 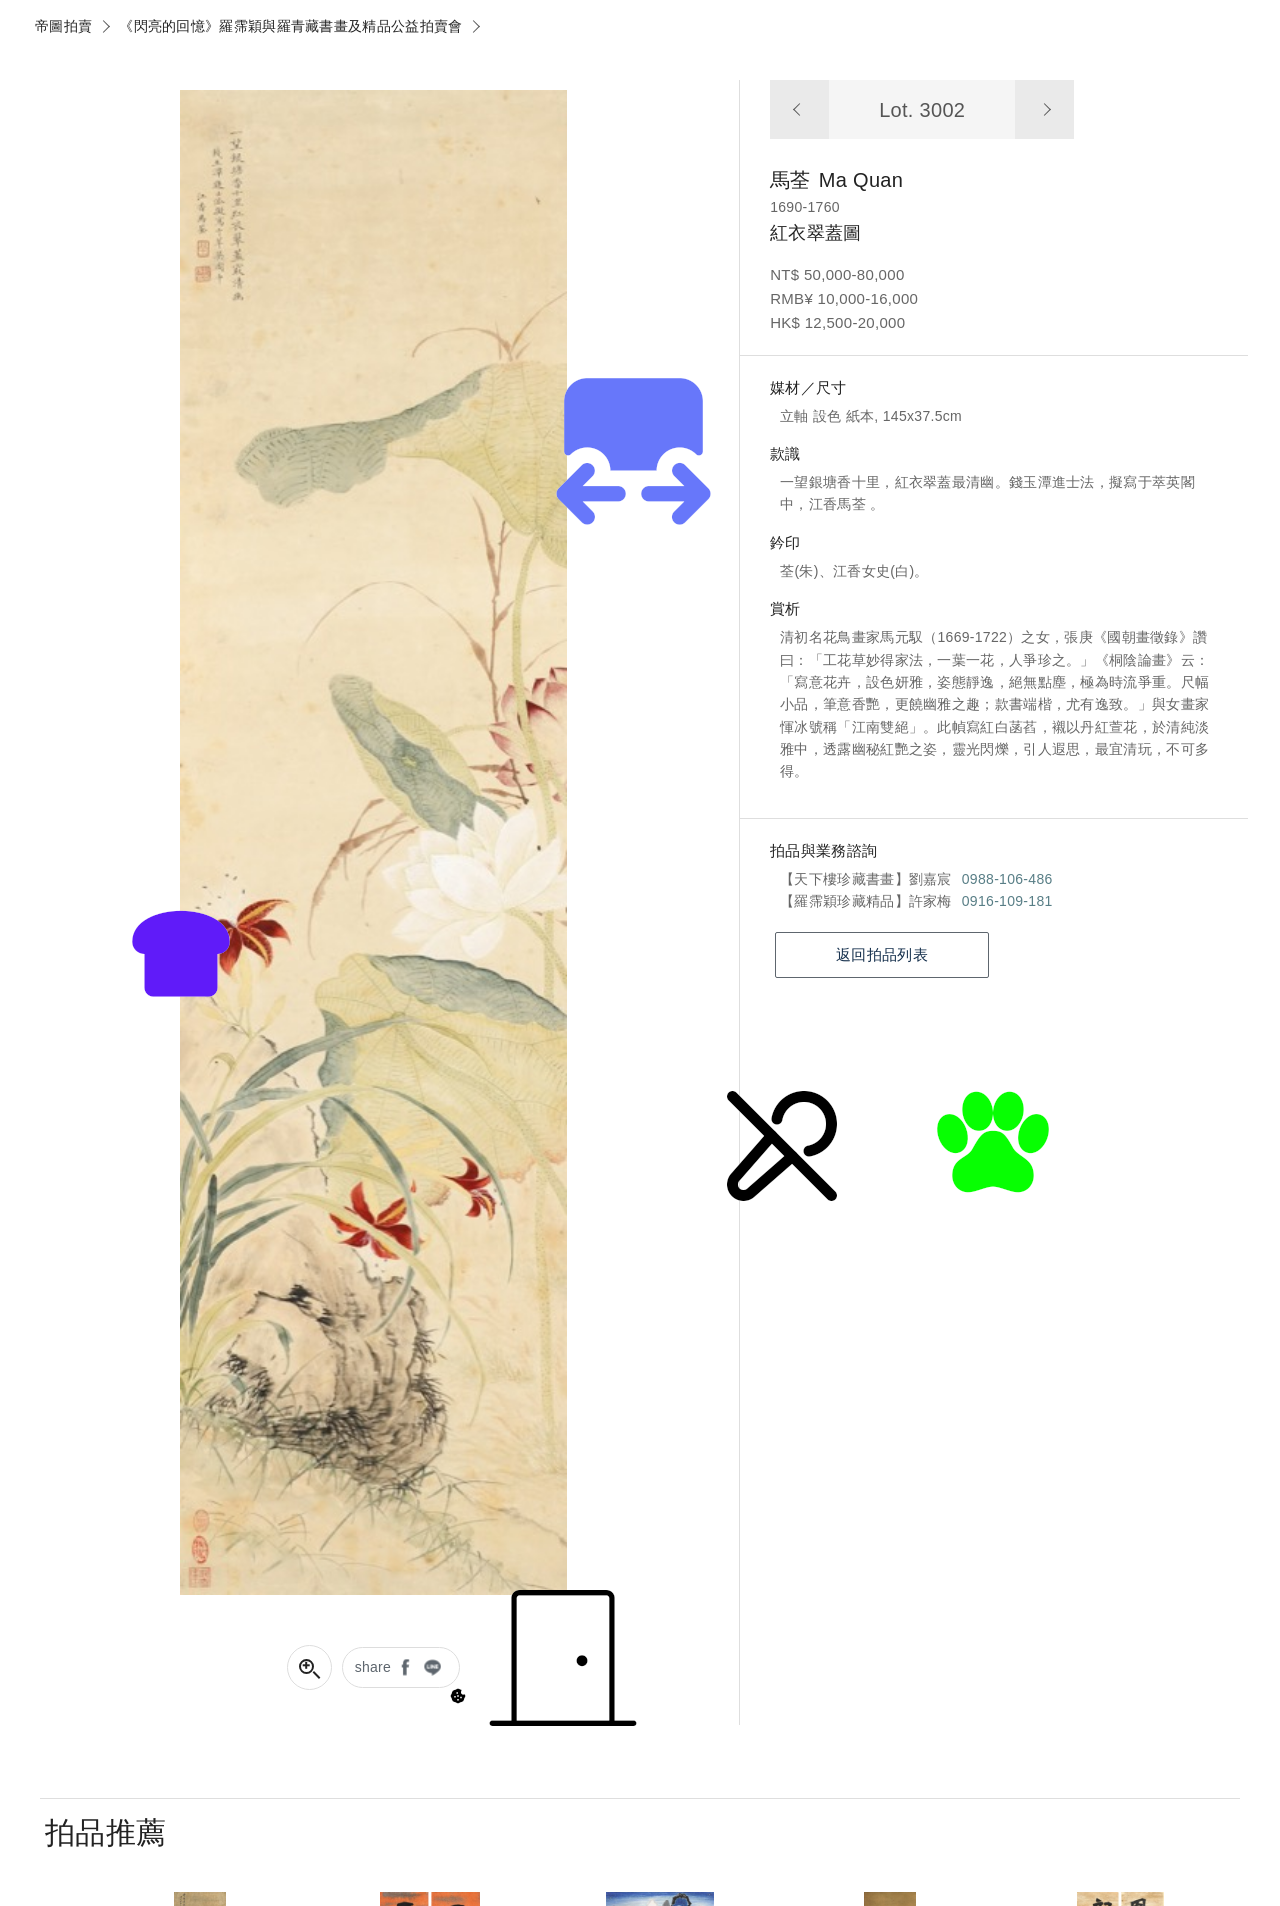 What do you see at coordinates (458, 1696) in the screenshot?
I see `manage cookie consent preferences` at bounding box center [458, 1696].